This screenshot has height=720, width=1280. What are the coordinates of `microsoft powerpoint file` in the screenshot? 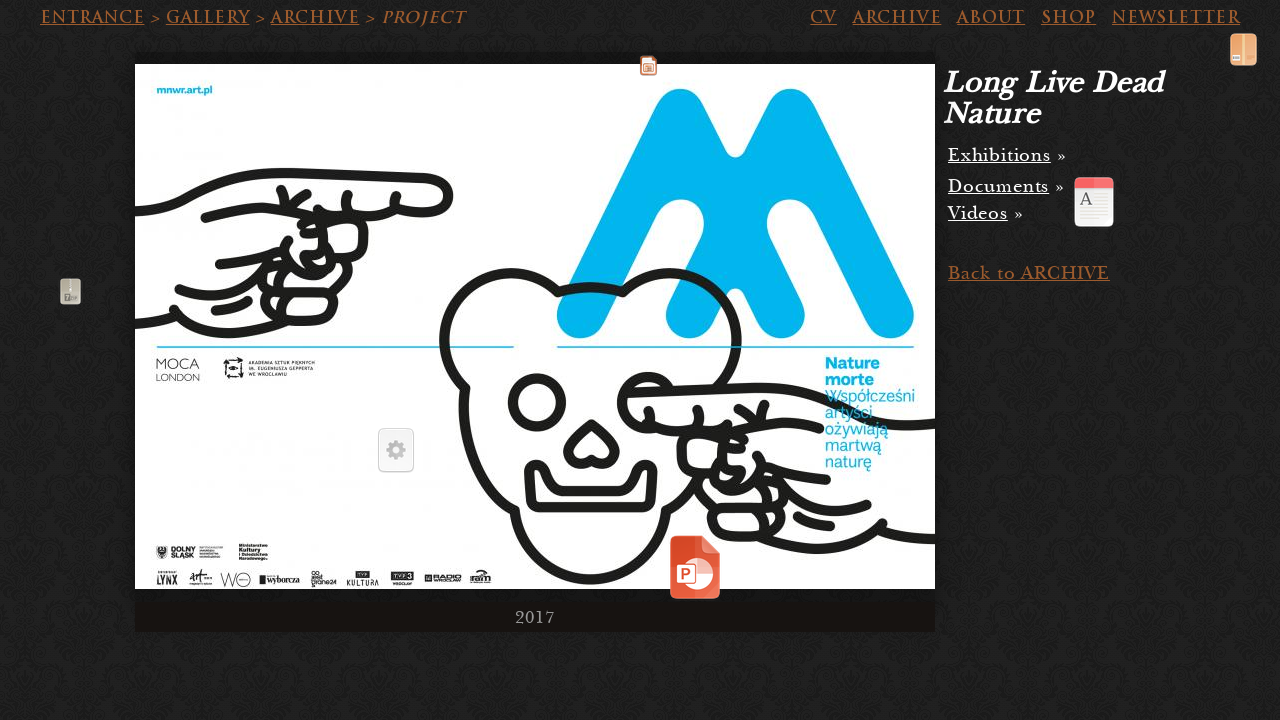 It's located at (695, 567).